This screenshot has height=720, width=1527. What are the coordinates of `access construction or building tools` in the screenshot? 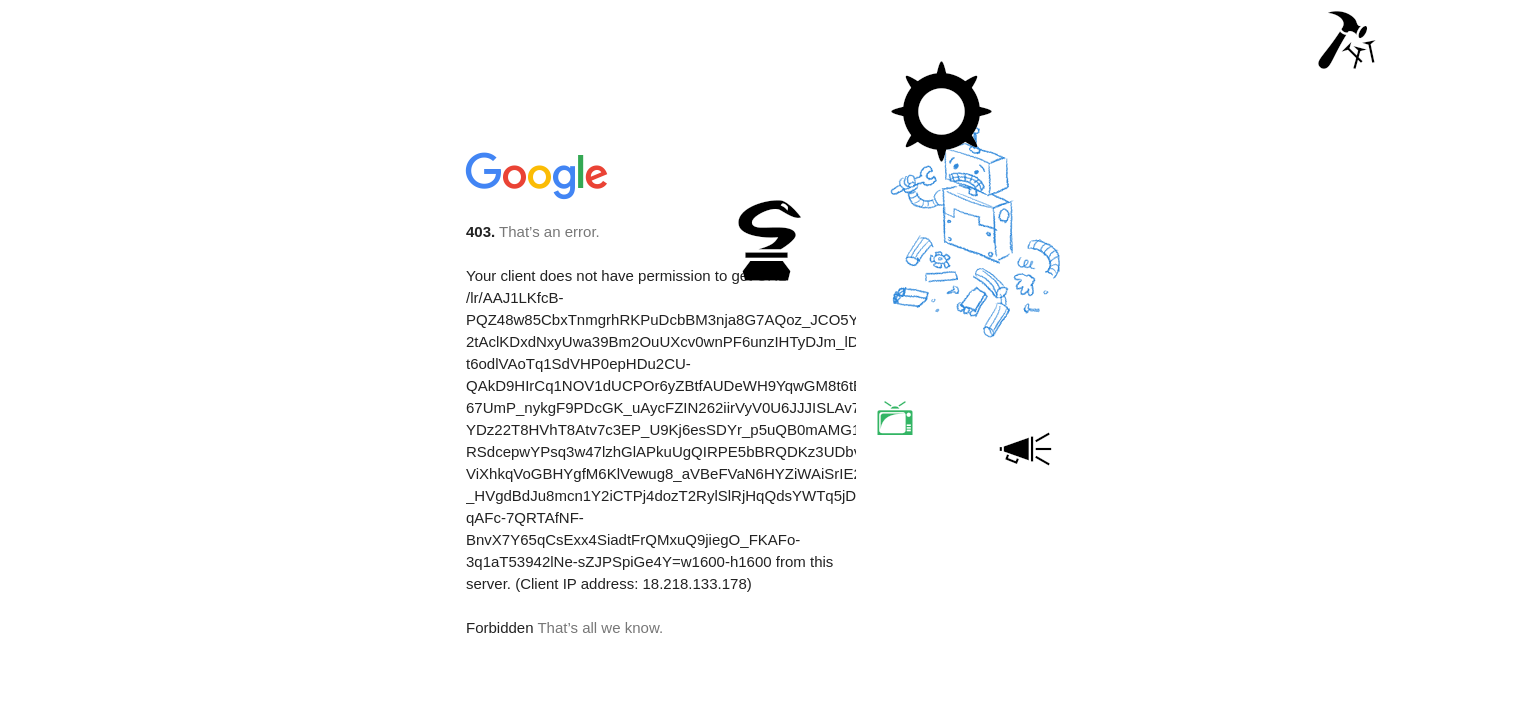 It's located at (1347, 40).